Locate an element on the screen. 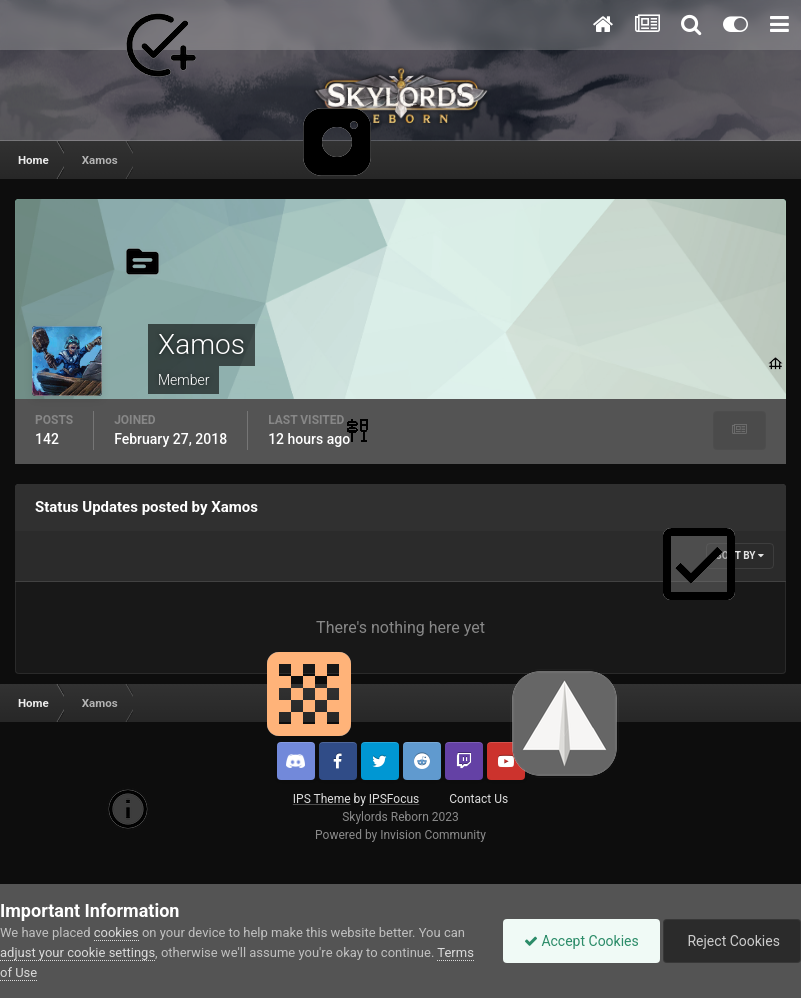  view property foundation details is located at coordinates (775, 363).